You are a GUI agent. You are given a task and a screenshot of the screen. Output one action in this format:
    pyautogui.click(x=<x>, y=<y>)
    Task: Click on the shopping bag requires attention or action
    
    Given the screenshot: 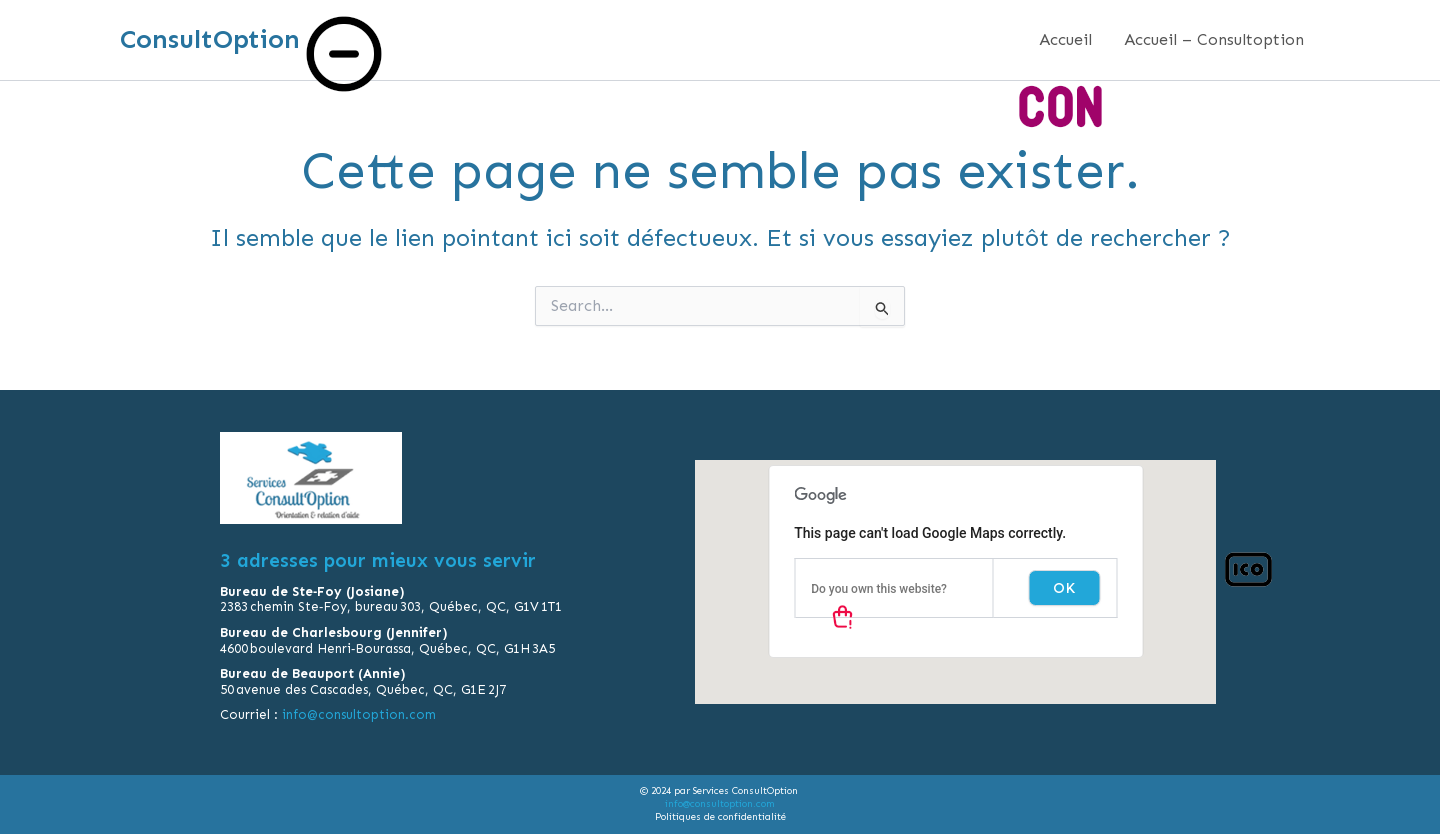 What is the action you would take?
    pyautogui.click(x=842, y=616)
    